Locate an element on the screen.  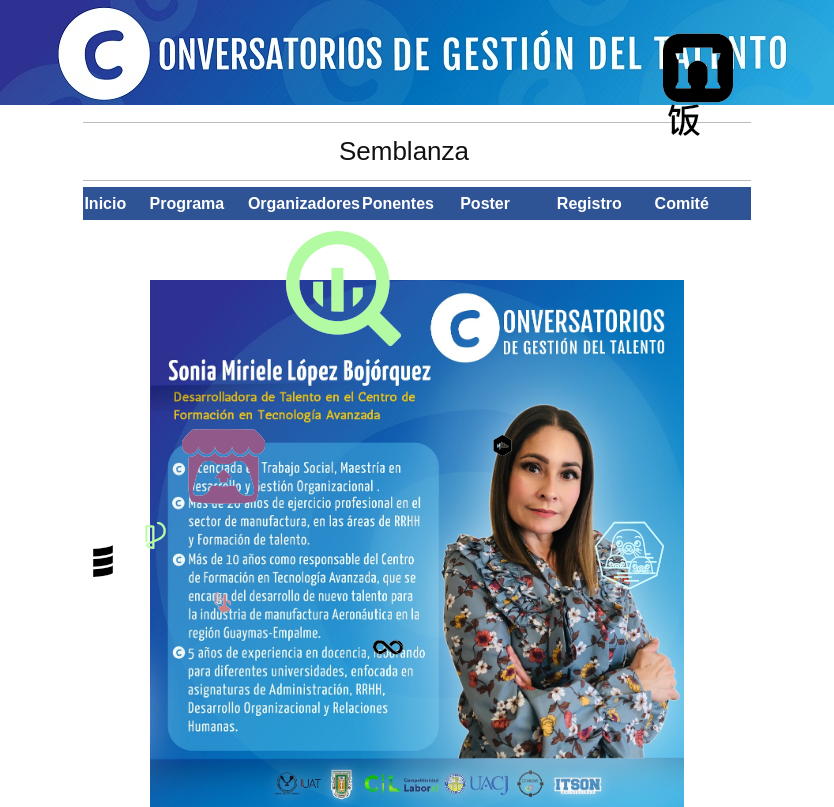
open Progate coding learning platform is located at coordinates (155, 535).